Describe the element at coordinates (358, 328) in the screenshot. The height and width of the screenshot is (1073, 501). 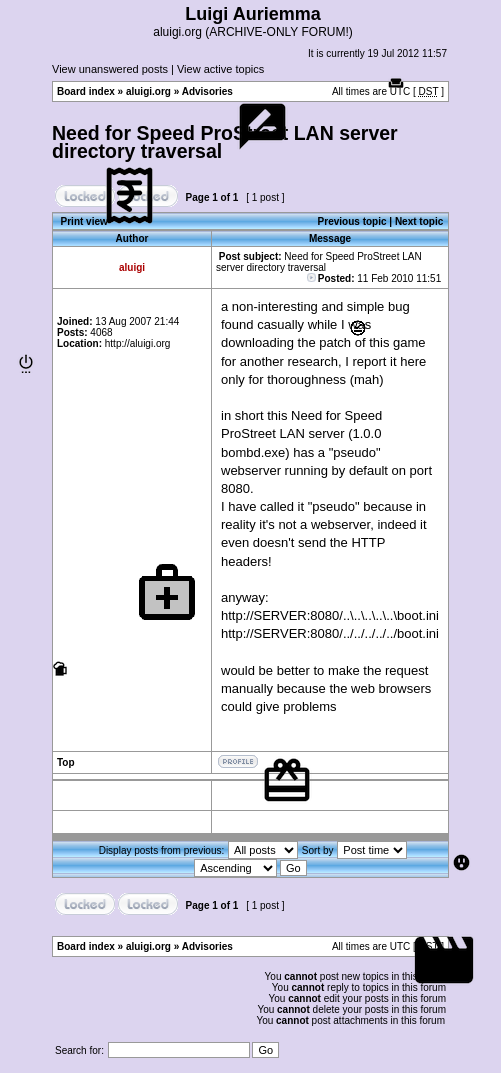
I see `indicates content is available offline` at that location.